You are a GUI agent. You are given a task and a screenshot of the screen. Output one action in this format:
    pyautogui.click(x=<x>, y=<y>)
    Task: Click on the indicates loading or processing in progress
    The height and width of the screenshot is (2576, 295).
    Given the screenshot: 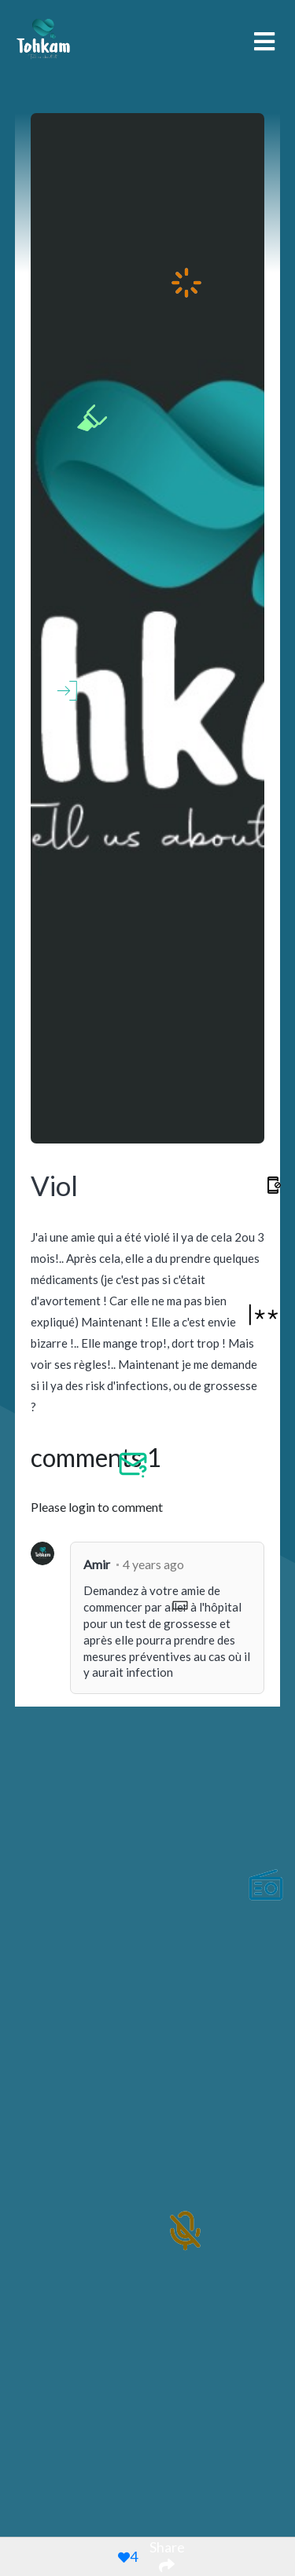 What is the action you would take?
    pyautogui.click(x=186, y=283)
    